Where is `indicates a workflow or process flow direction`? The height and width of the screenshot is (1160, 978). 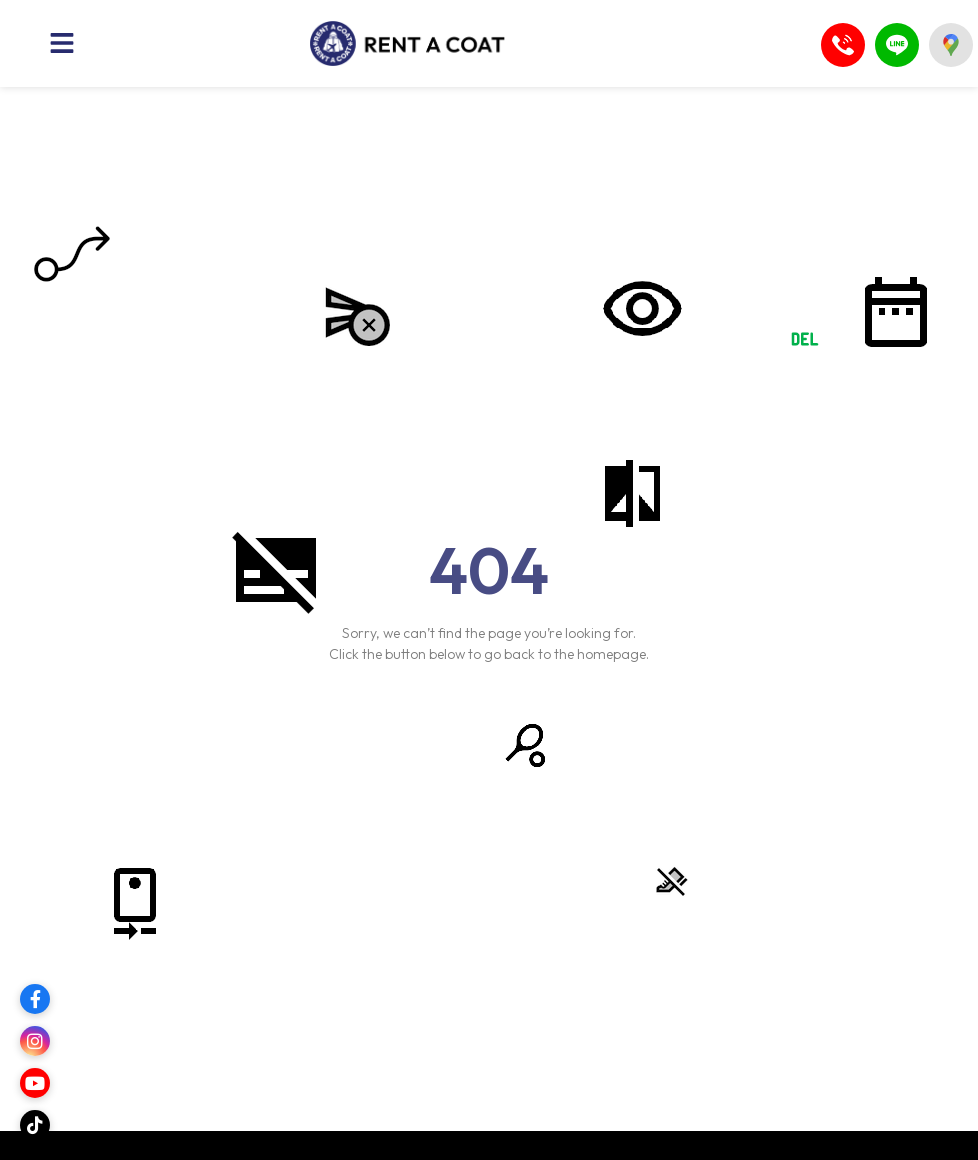
indicates a workflow or process flow direction is located at coordinates (72, 254).